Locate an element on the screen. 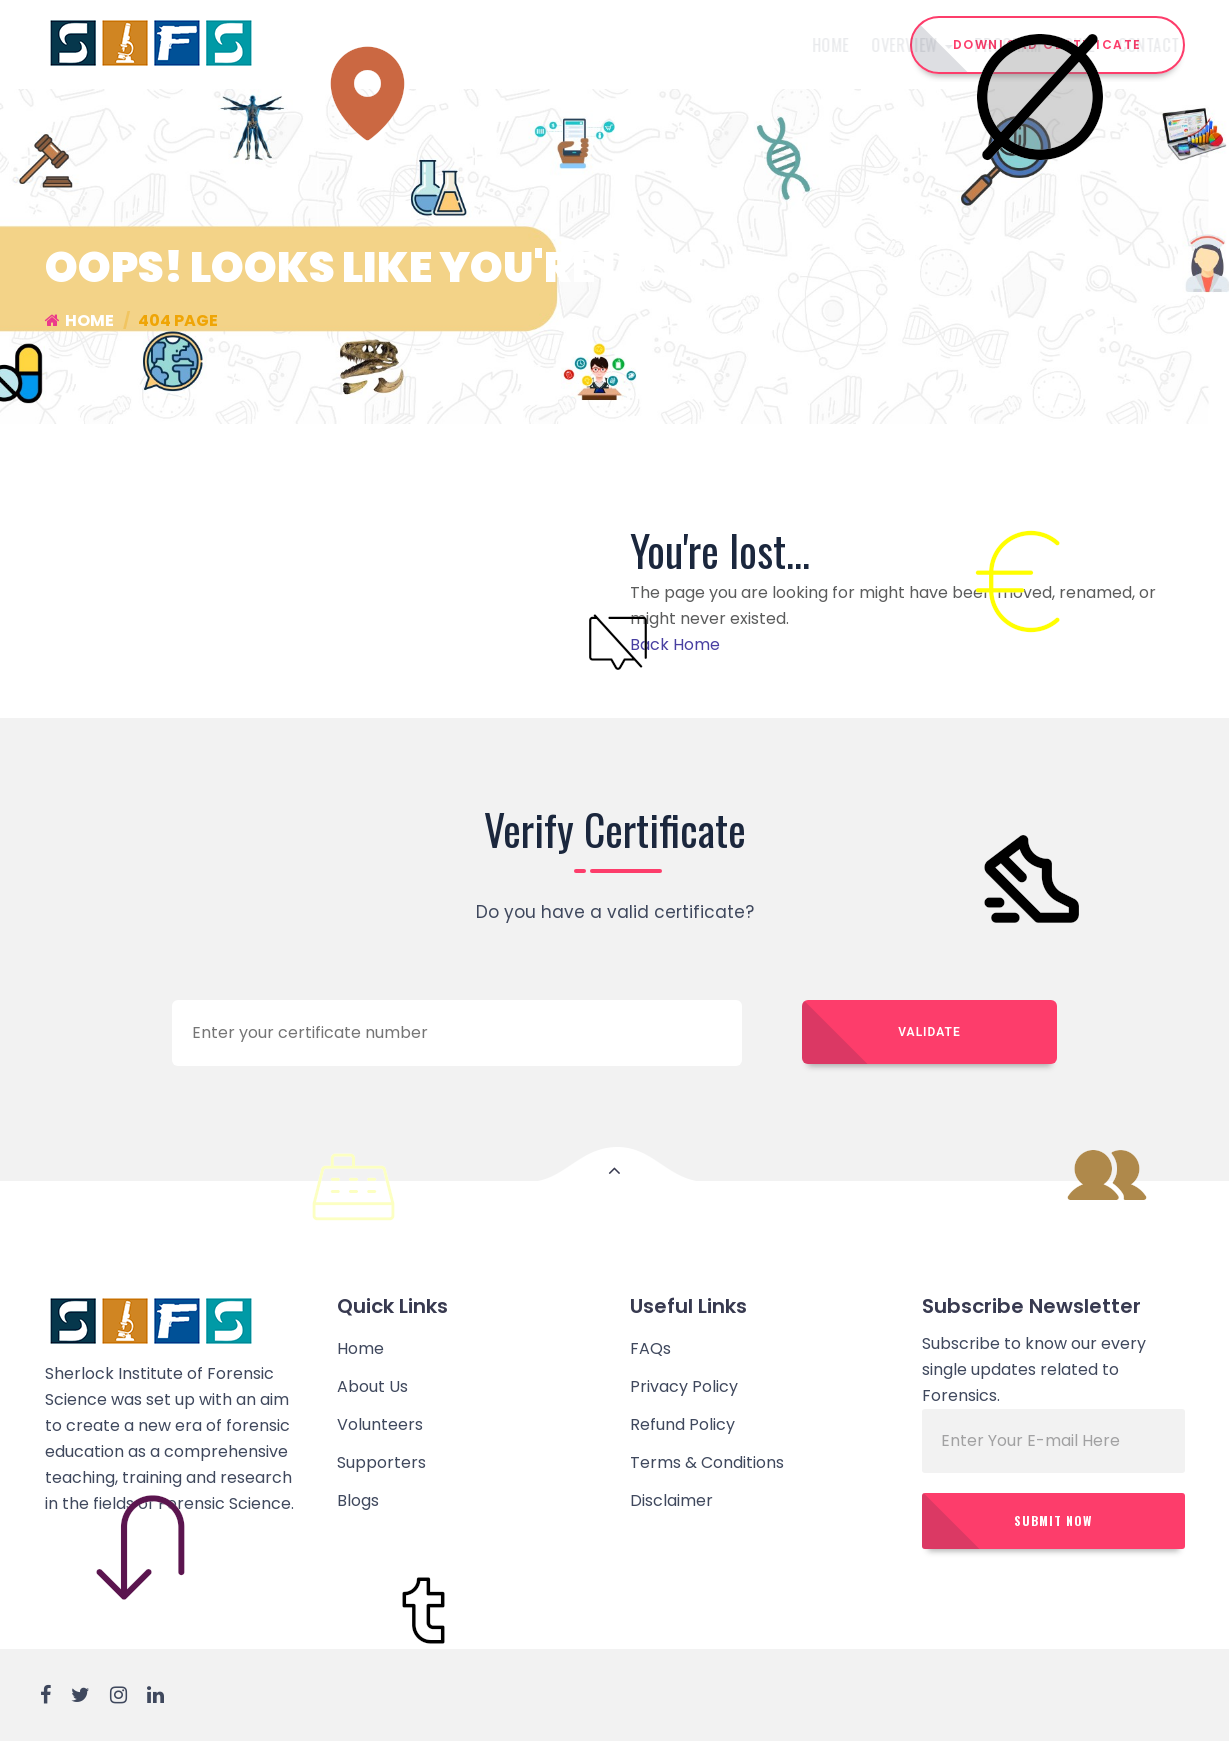 This screenshot has height=1741, width=1229. view location on map is located at coordinates (367, 93).